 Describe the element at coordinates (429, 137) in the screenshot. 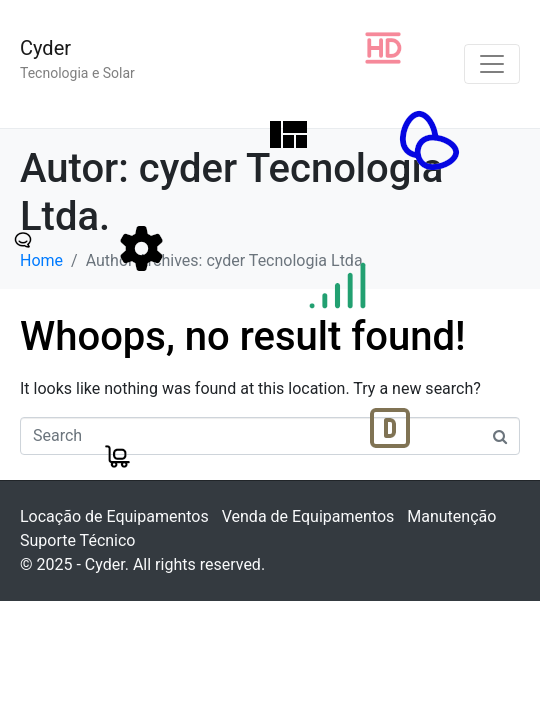

I see `browse egg or breakfast recipes` at that location.